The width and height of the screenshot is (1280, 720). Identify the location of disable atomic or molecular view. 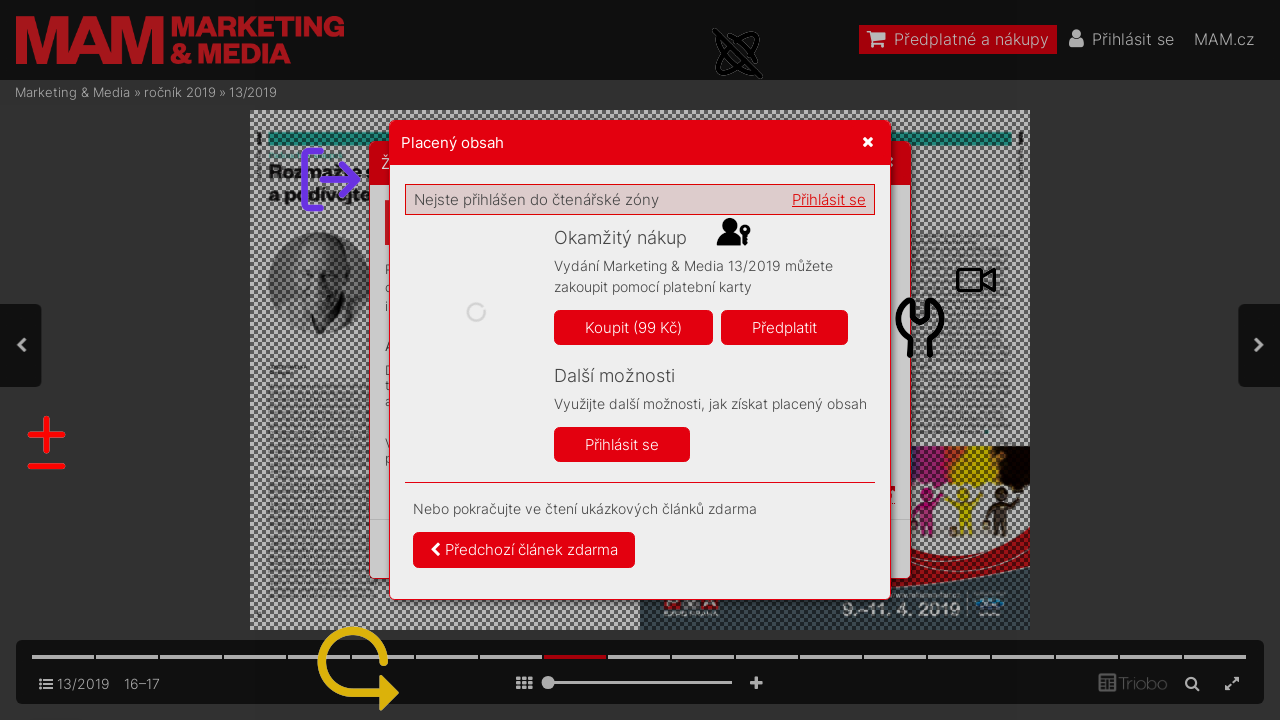
(737, 53).